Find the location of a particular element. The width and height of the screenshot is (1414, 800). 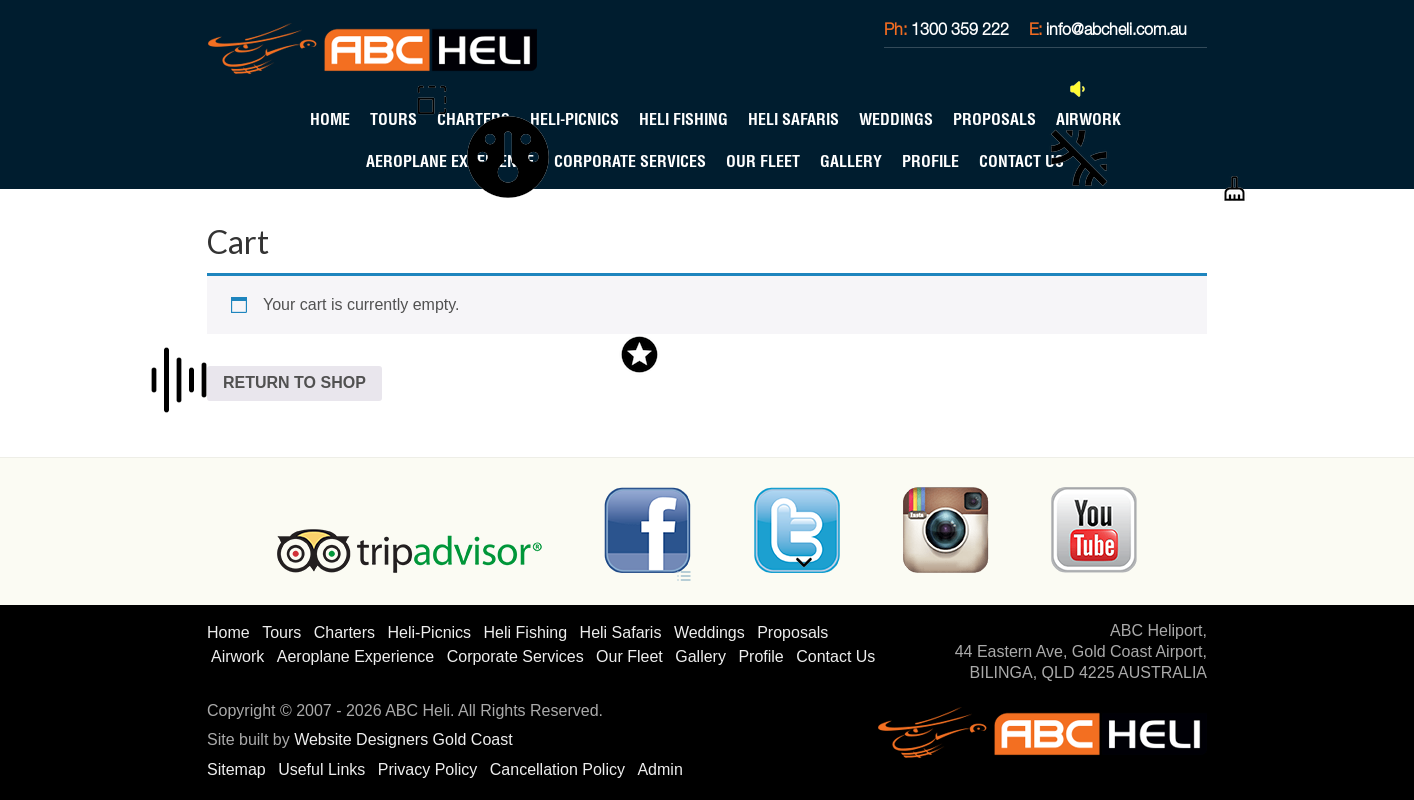

audio waveform or sound visualization is located at coordinates (179, 380).